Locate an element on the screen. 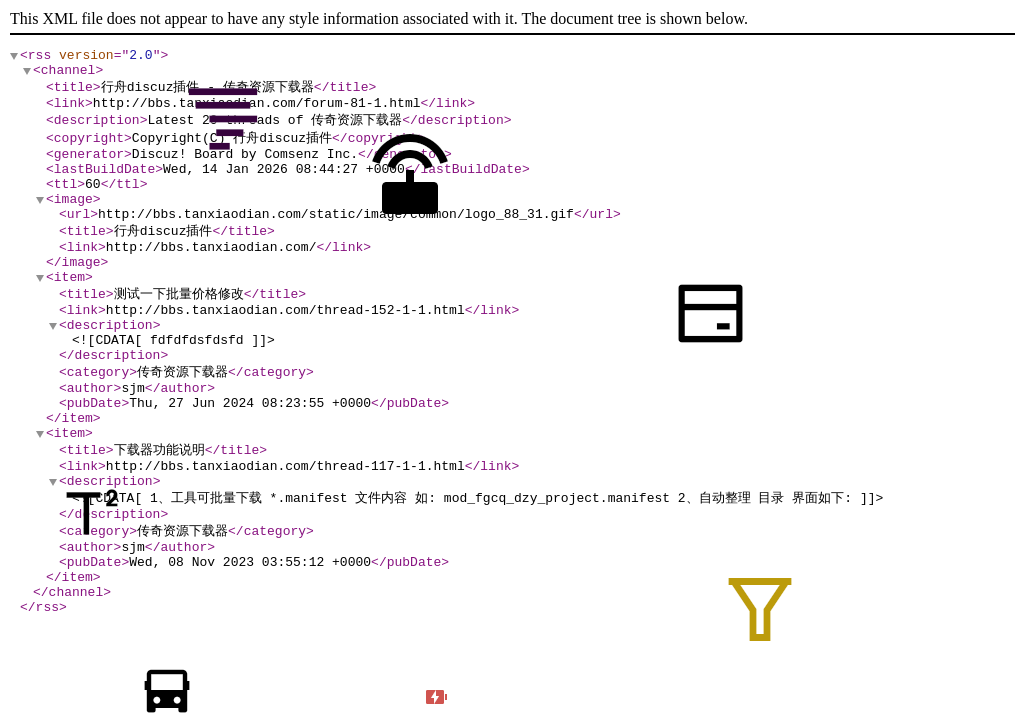 The width and height of the screenshot is (1025, 720). format text as superscript is located at coordinates (92, 512).